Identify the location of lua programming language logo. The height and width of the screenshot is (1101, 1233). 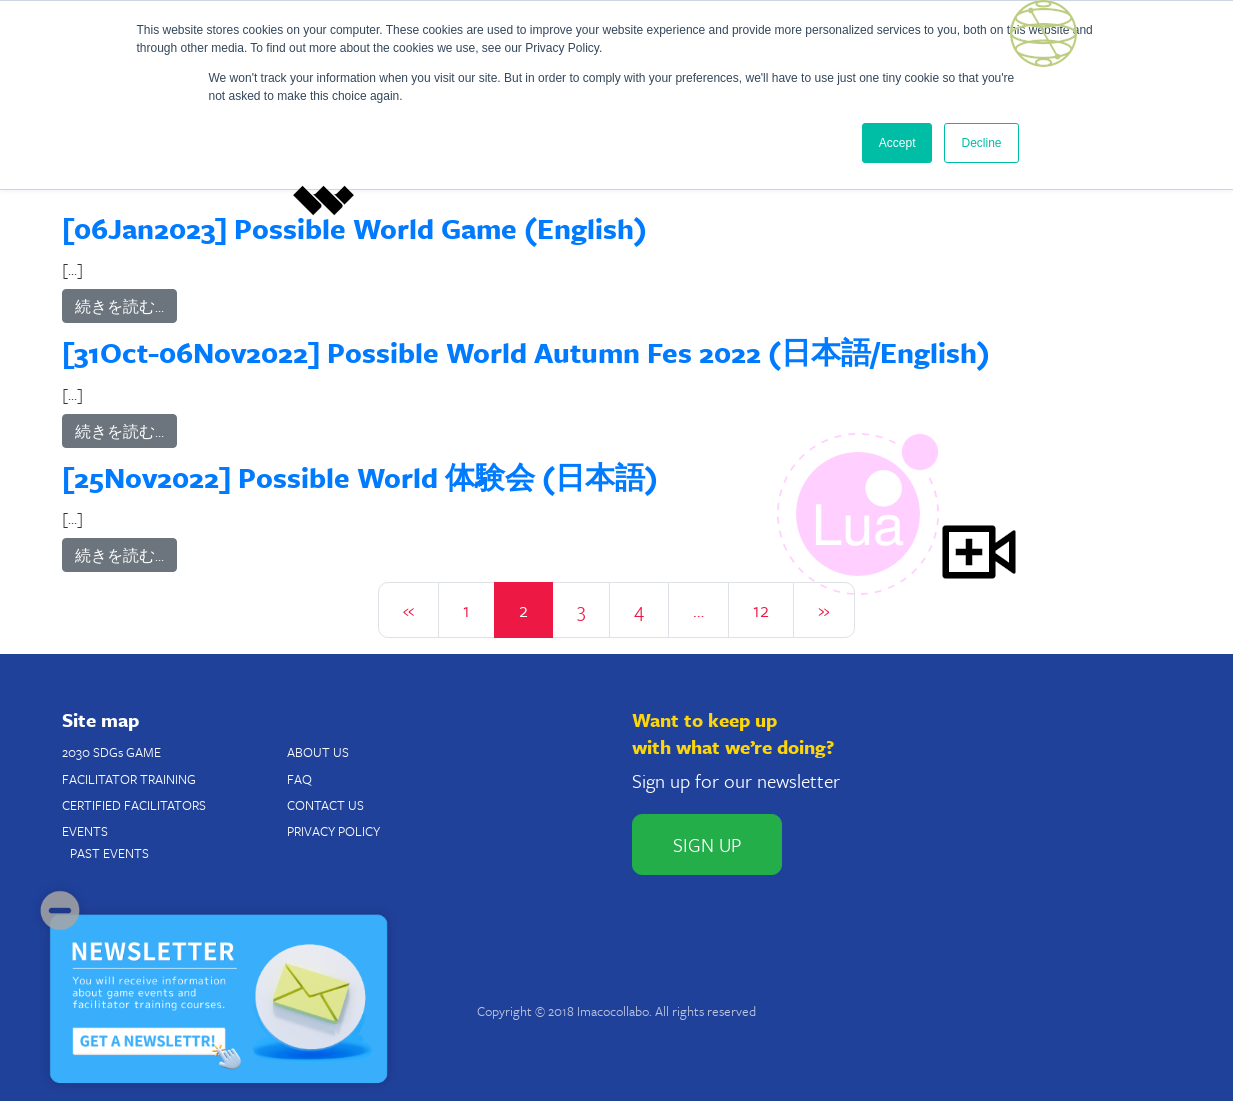
(858, 514).